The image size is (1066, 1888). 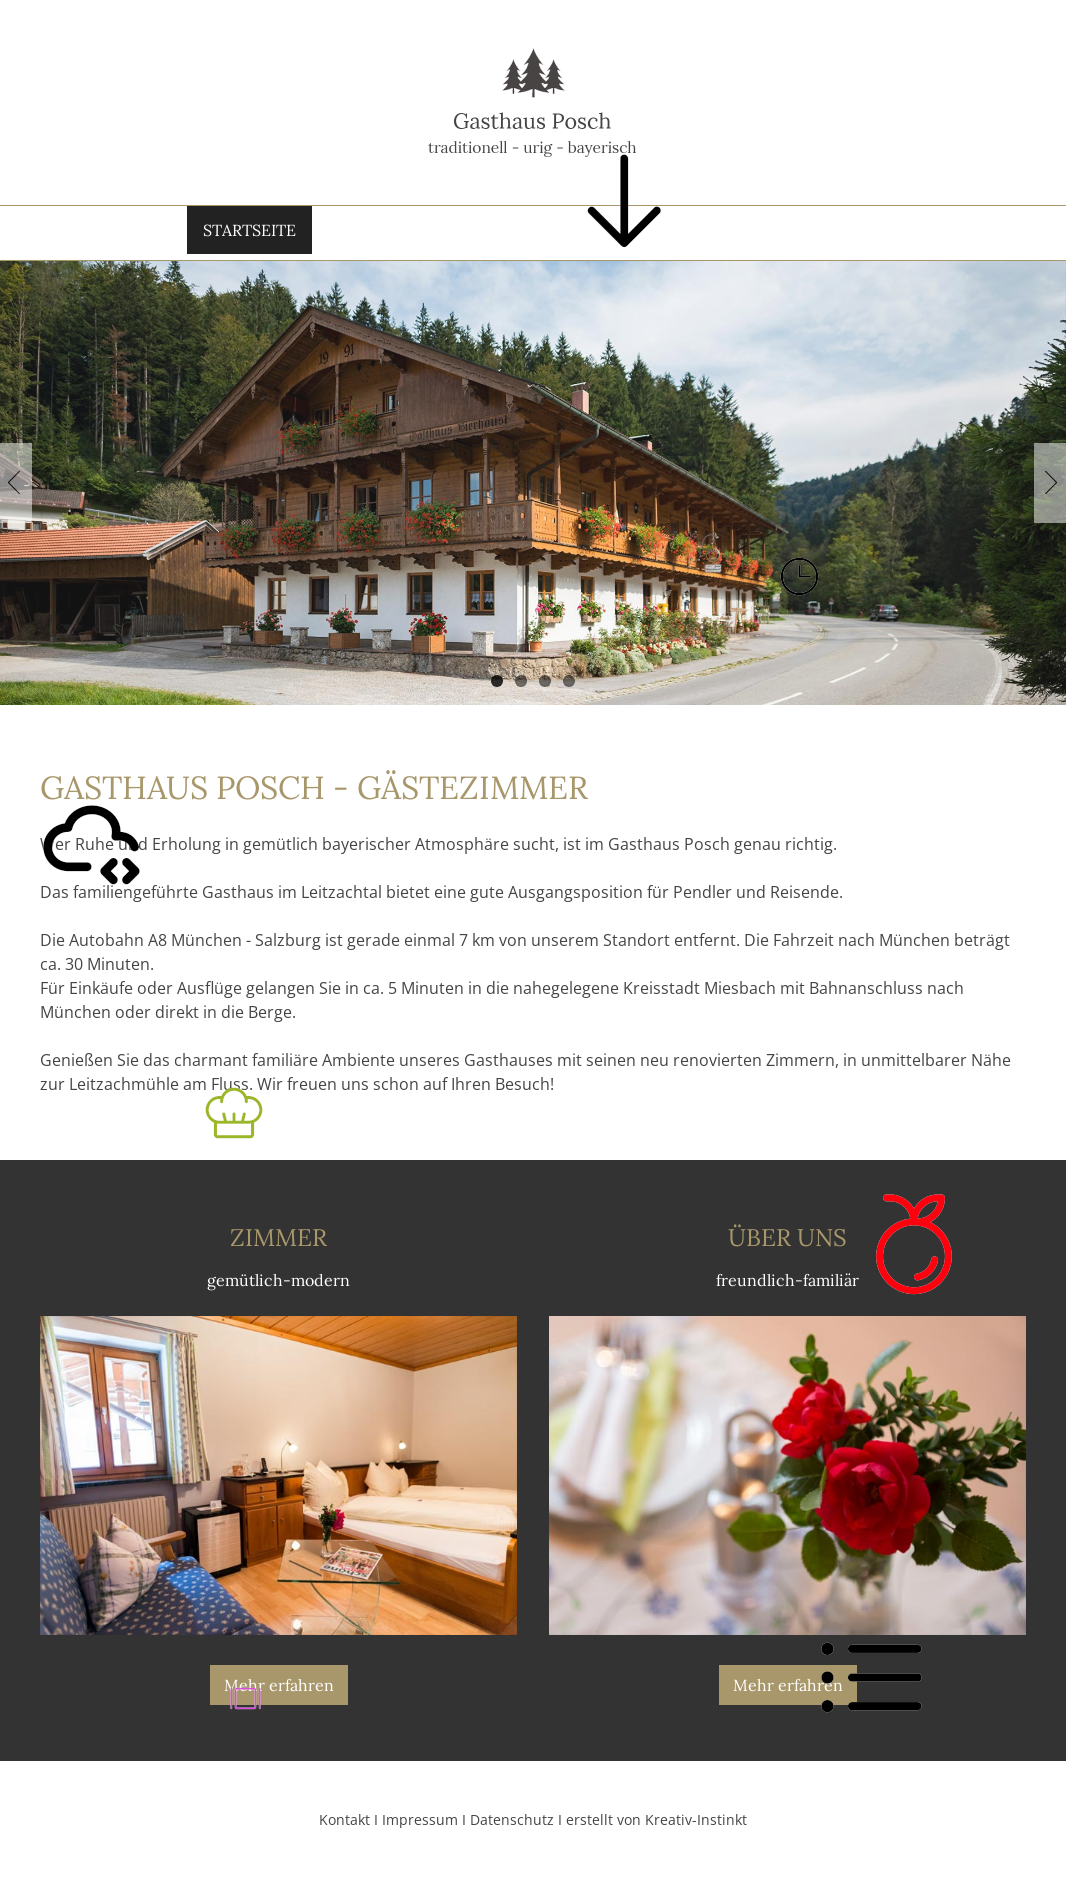 I want to click on scroll down or view more content, so click(x=625, y=201).